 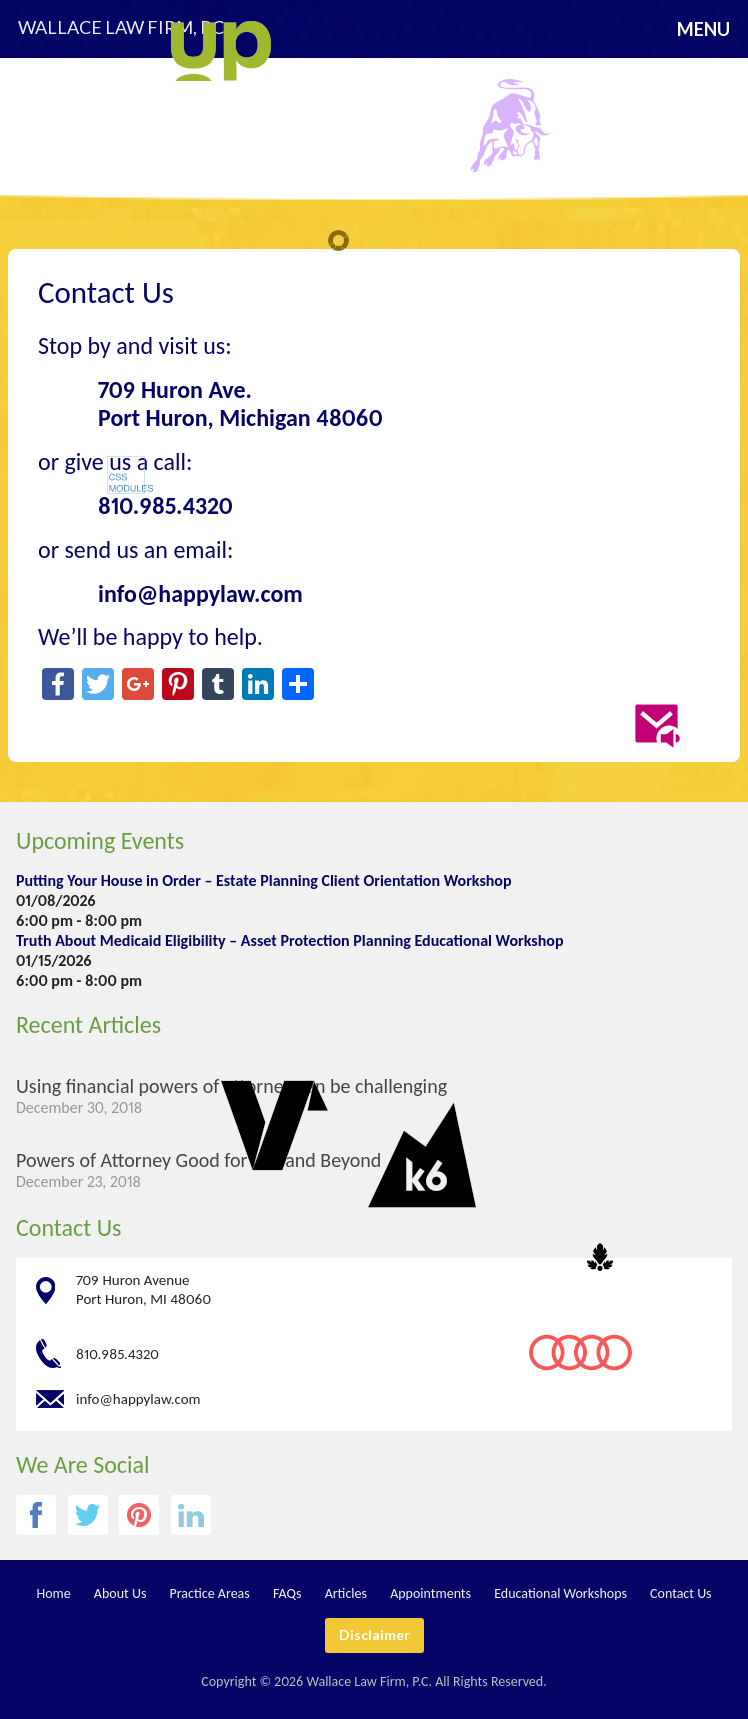 I want to click on vega visualization library logo, so click(x=274, y=1125).